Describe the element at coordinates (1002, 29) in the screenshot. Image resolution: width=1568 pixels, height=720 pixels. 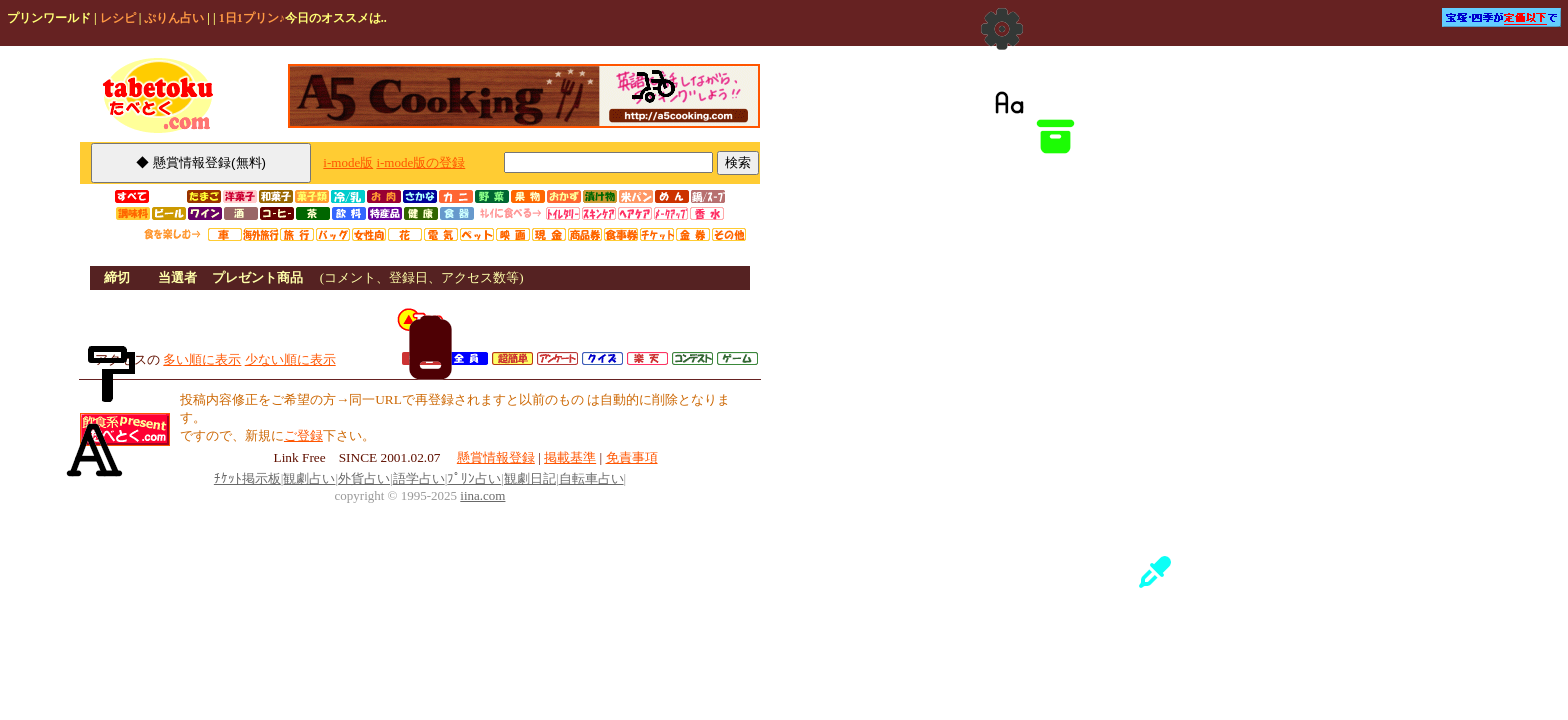
I see `access app settings` at that location.